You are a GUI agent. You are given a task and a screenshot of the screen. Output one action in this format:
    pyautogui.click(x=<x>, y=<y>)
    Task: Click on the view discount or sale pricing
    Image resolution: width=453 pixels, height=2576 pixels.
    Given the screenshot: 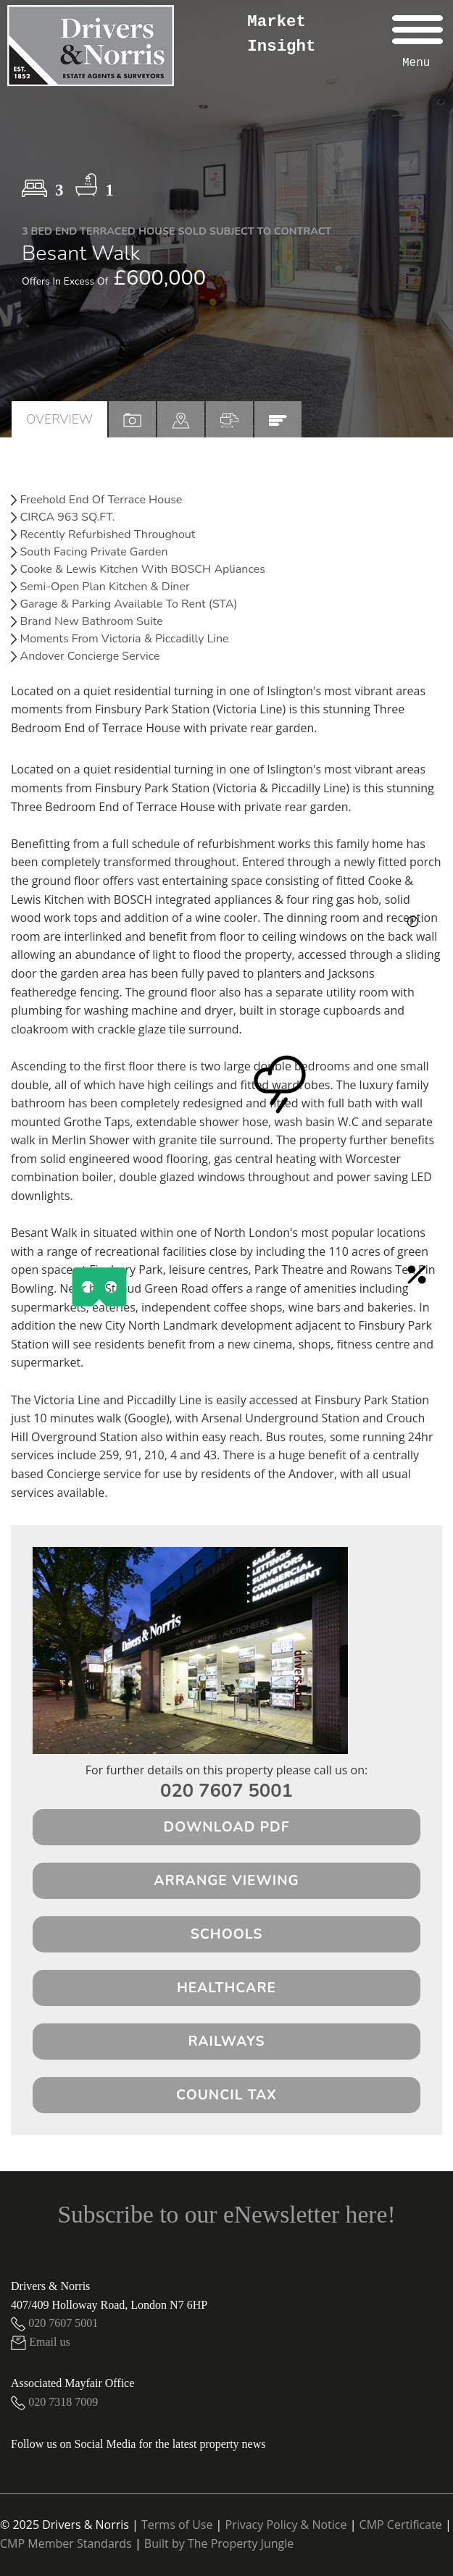 What is the action you would take?
    pyautogui.click(x=417, y=1275)
    